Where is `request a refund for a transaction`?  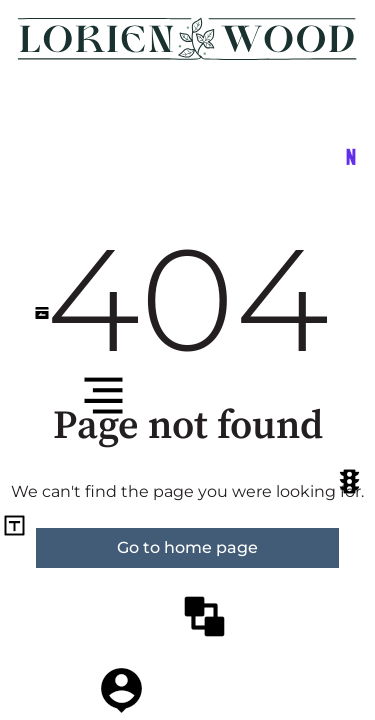 request a refund for a transaction is located at coordinates (42, 313).